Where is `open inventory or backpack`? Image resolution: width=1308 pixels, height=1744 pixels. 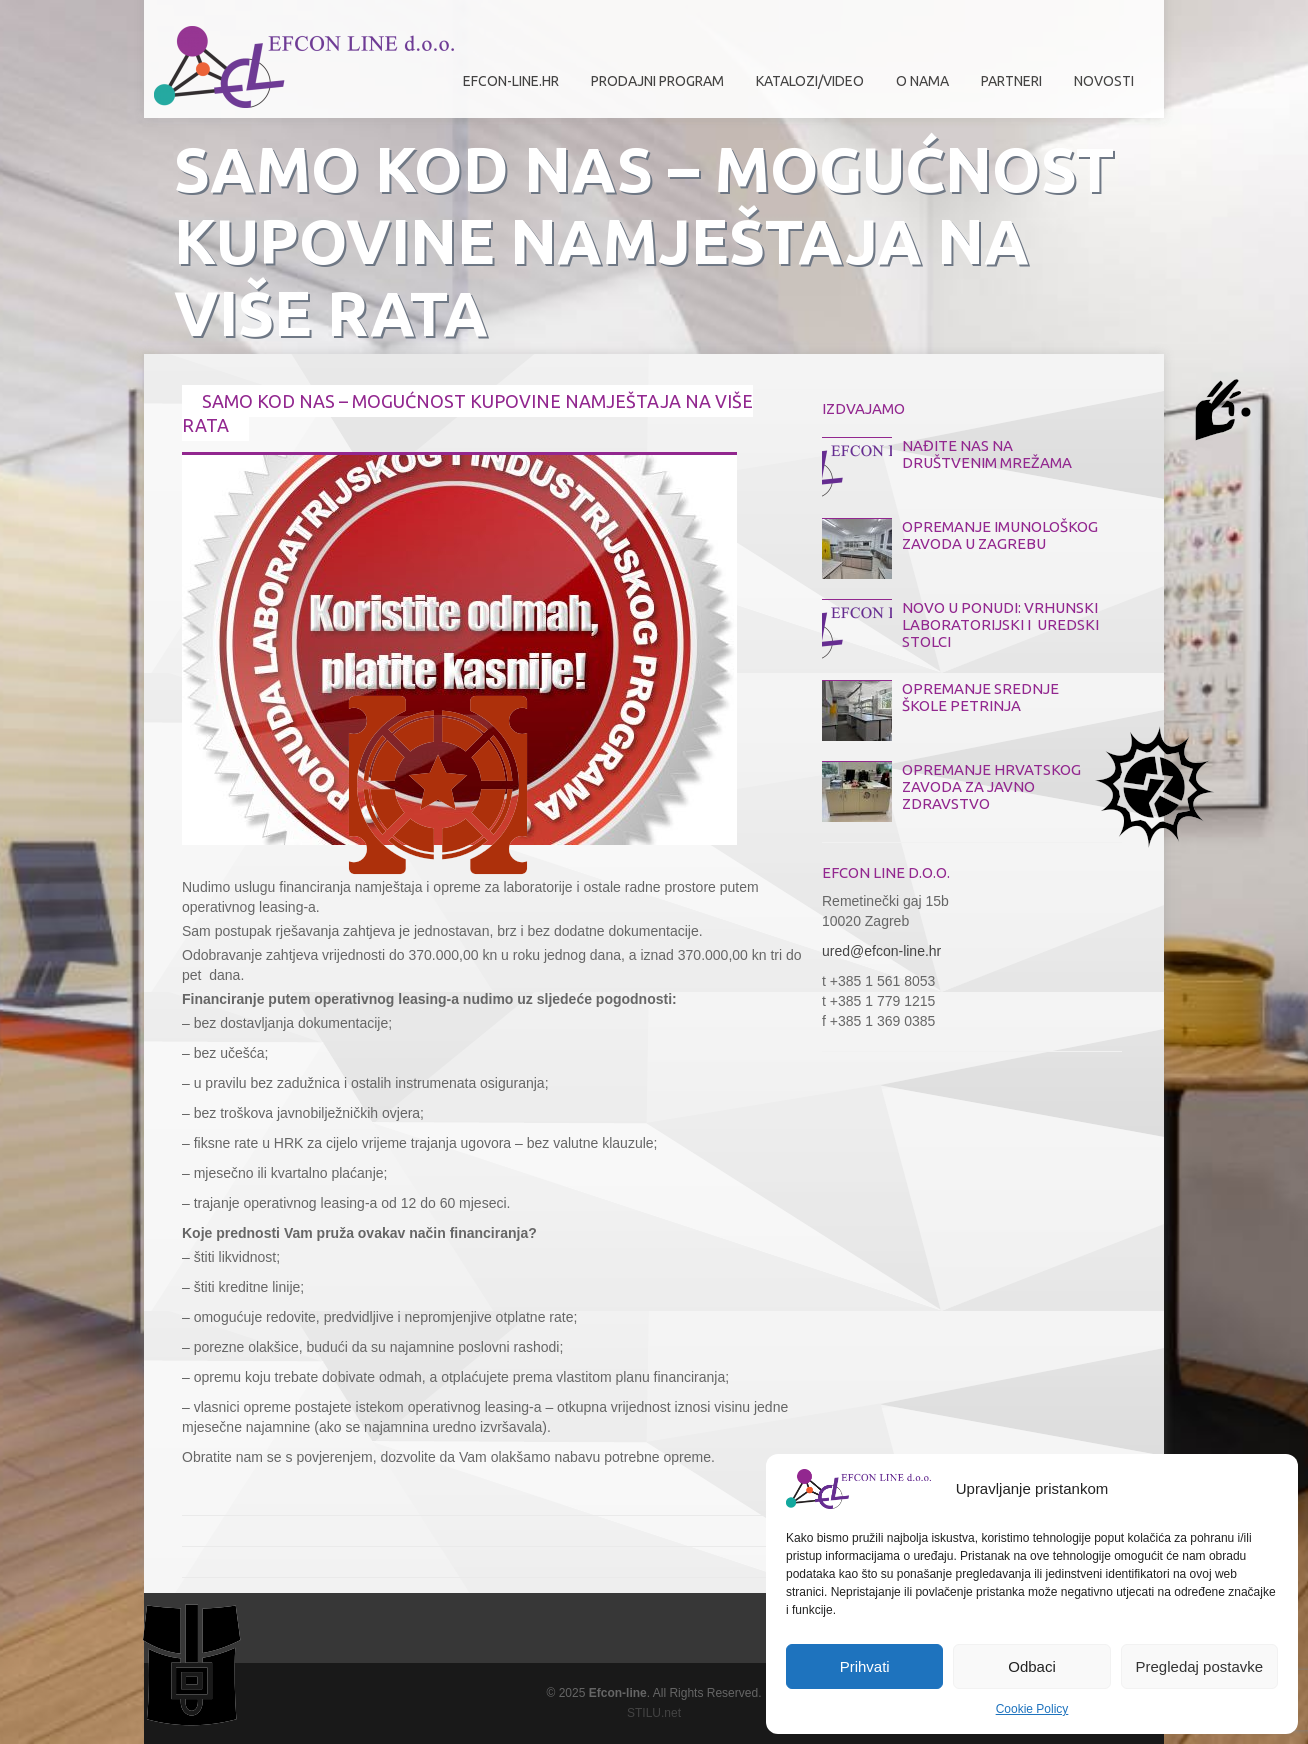
open inventory or backpack is located at coordinates (192, 1665).